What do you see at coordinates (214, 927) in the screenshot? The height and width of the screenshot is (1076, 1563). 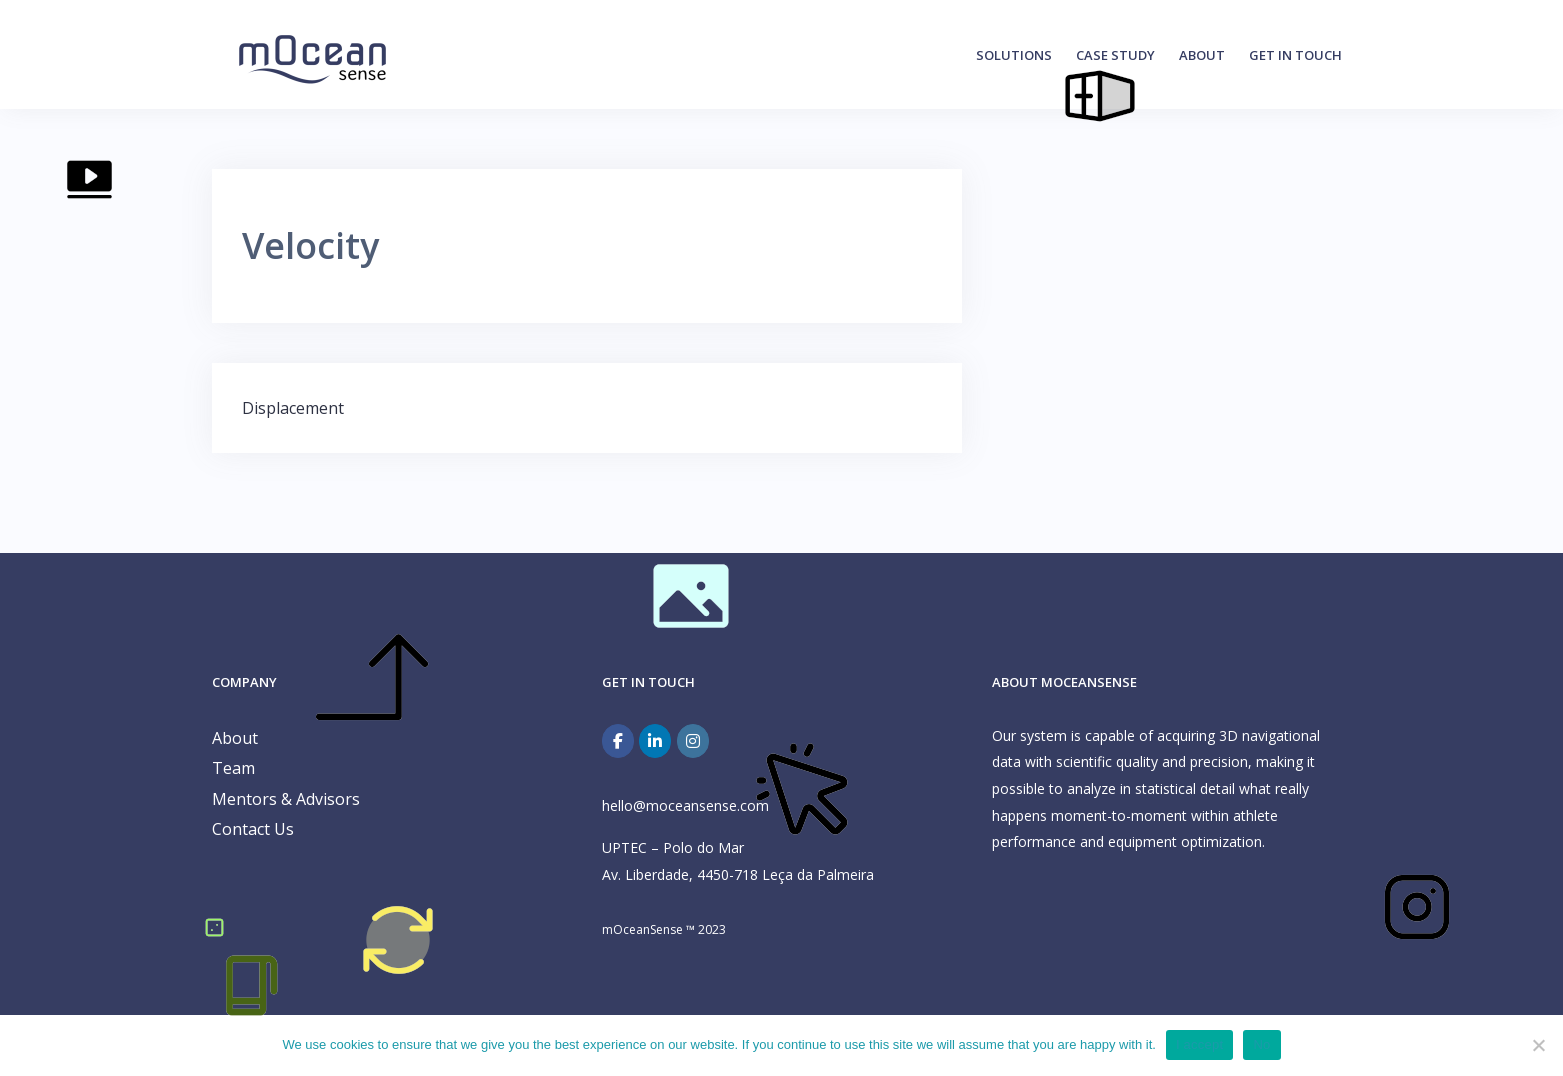 I see `roll for a random result` at bounding box center [214, 927].